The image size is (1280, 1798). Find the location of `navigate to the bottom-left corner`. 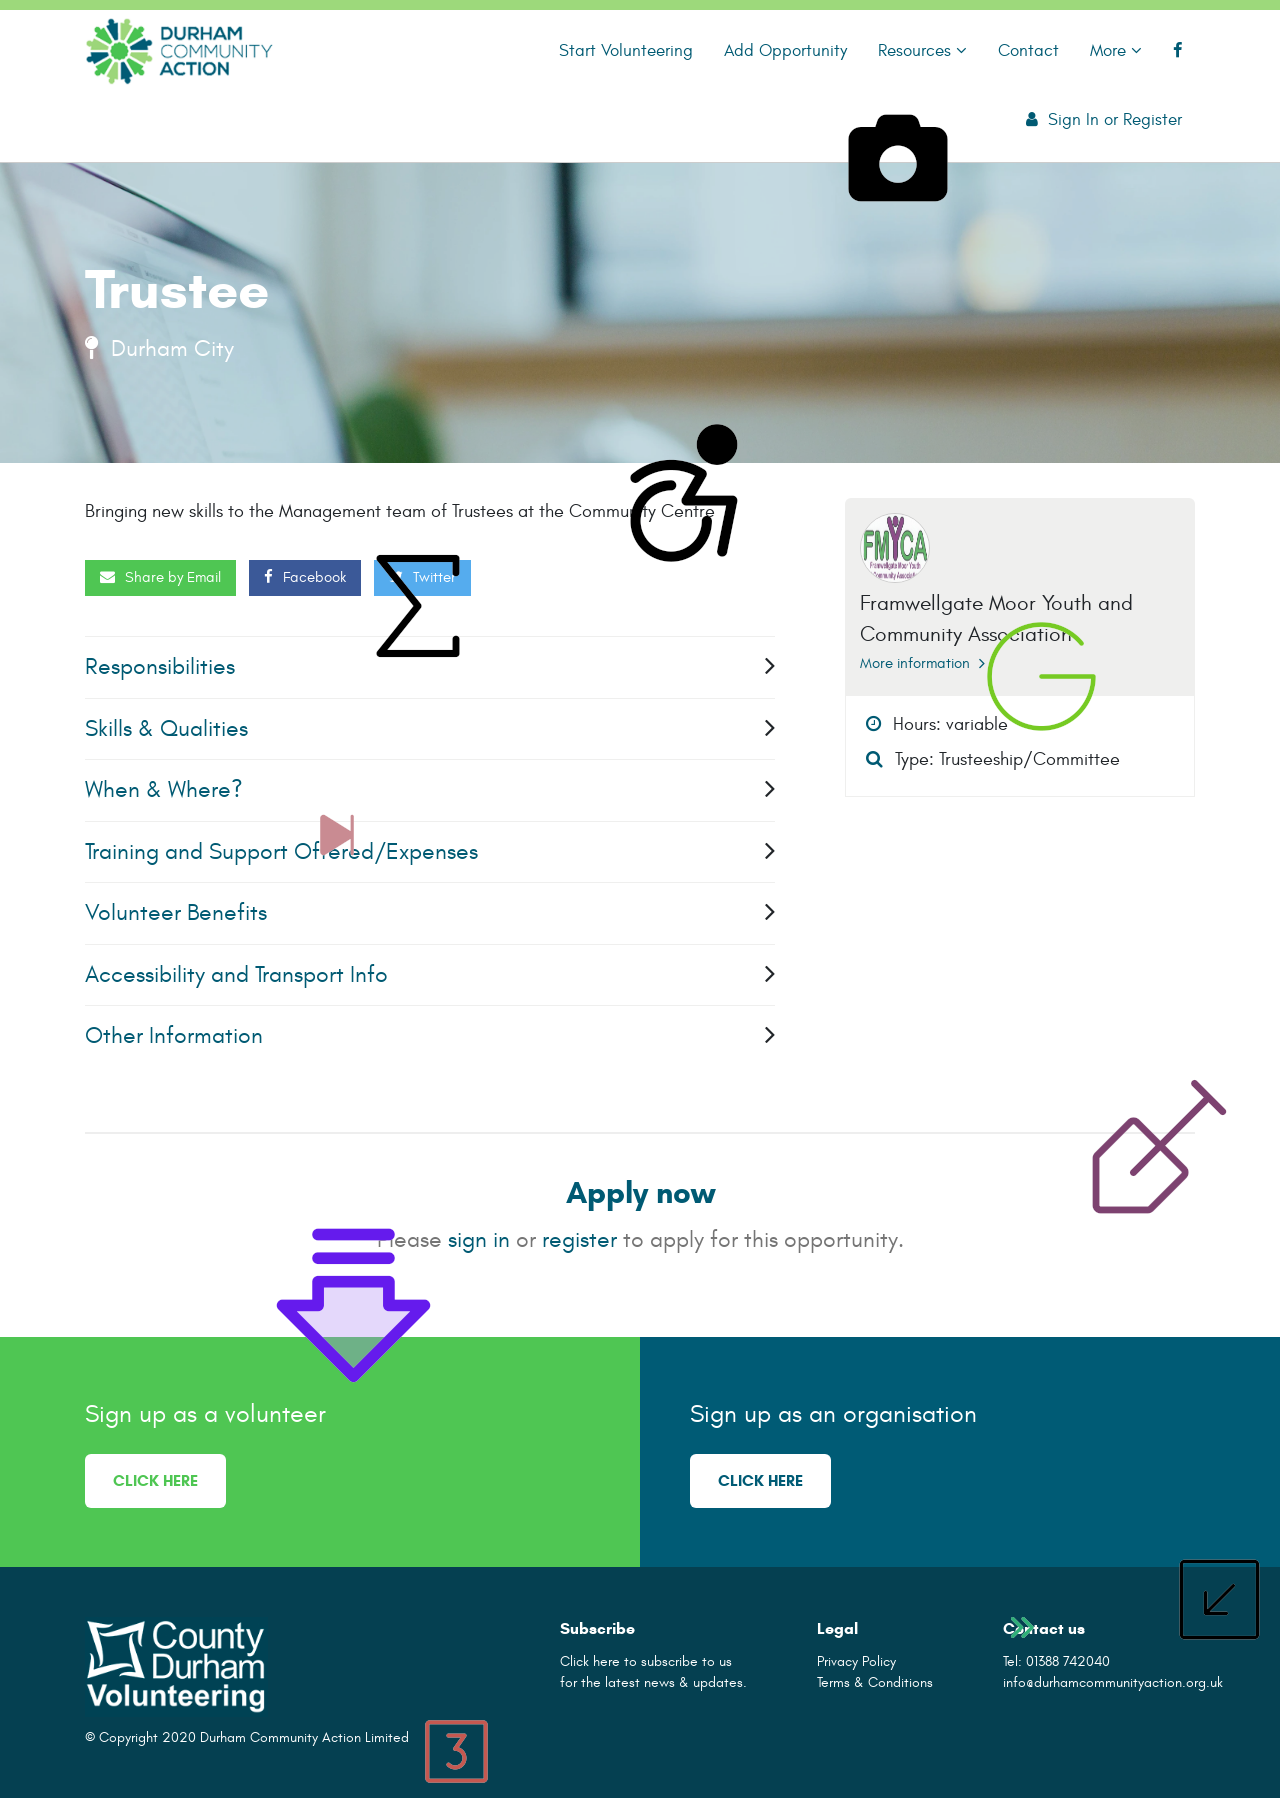

navigate to the bottom-left corner is located at coordinates (1219, 1599).